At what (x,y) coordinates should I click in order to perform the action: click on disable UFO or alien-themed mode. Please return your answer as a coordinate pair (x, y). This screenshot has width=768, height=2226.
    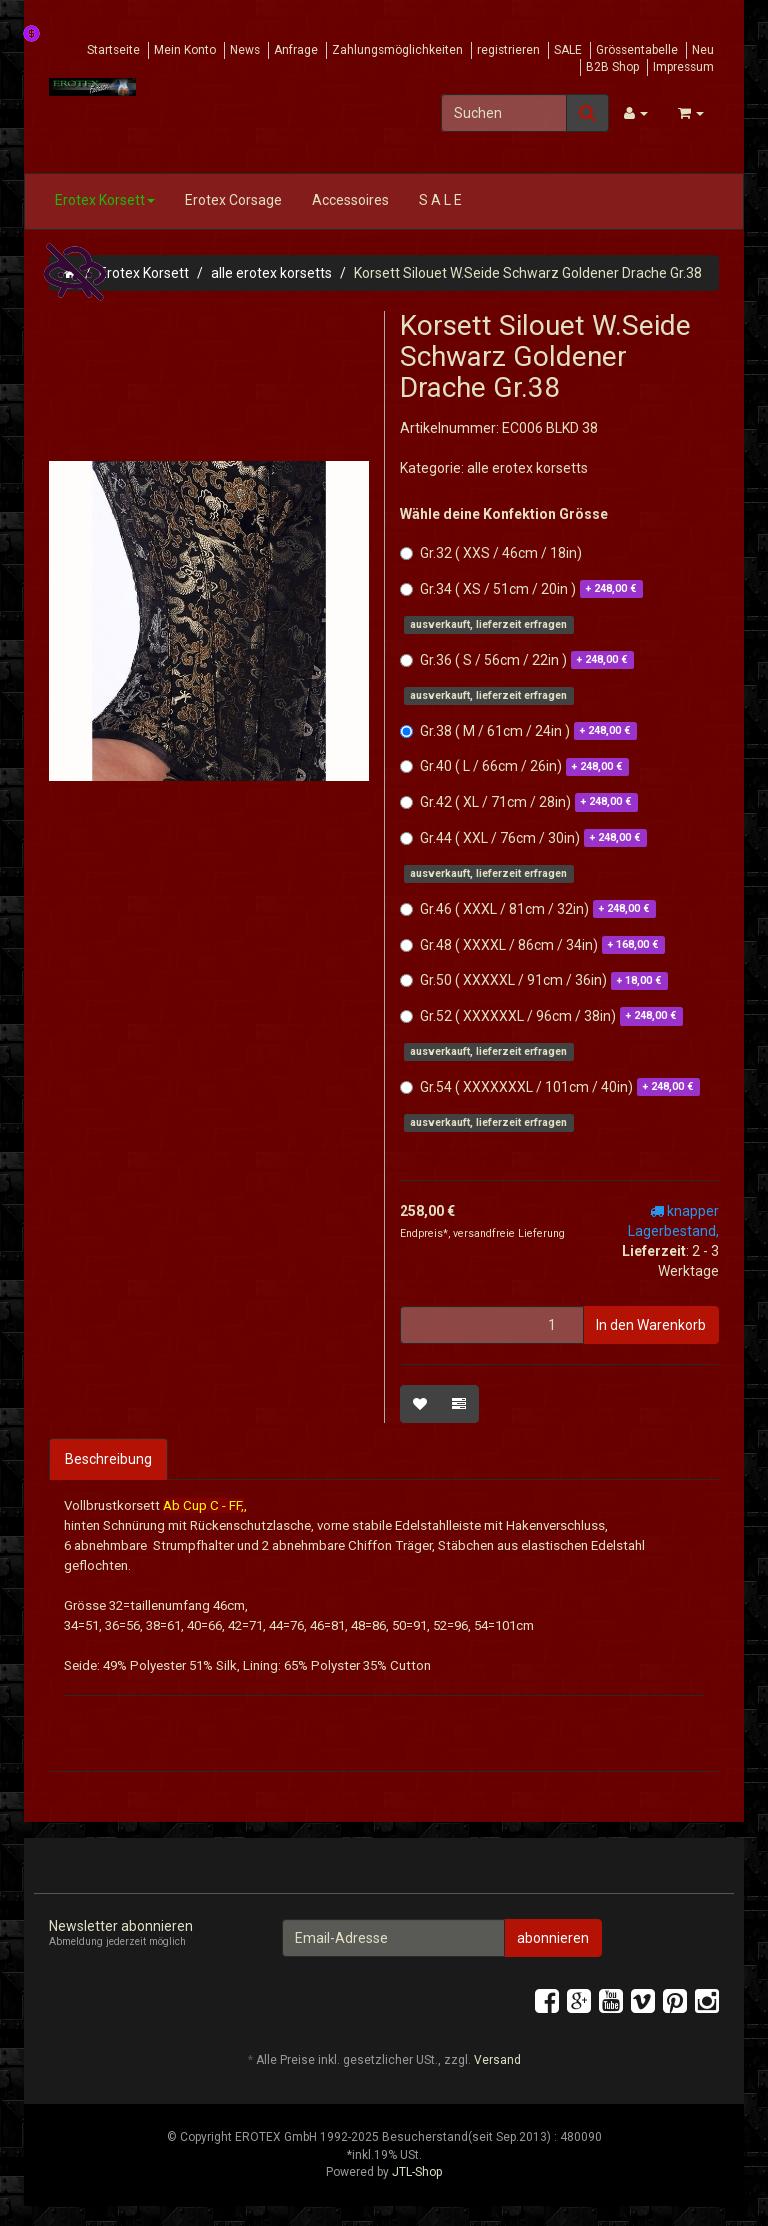
    Looking at the image, I should click on (75, 272).